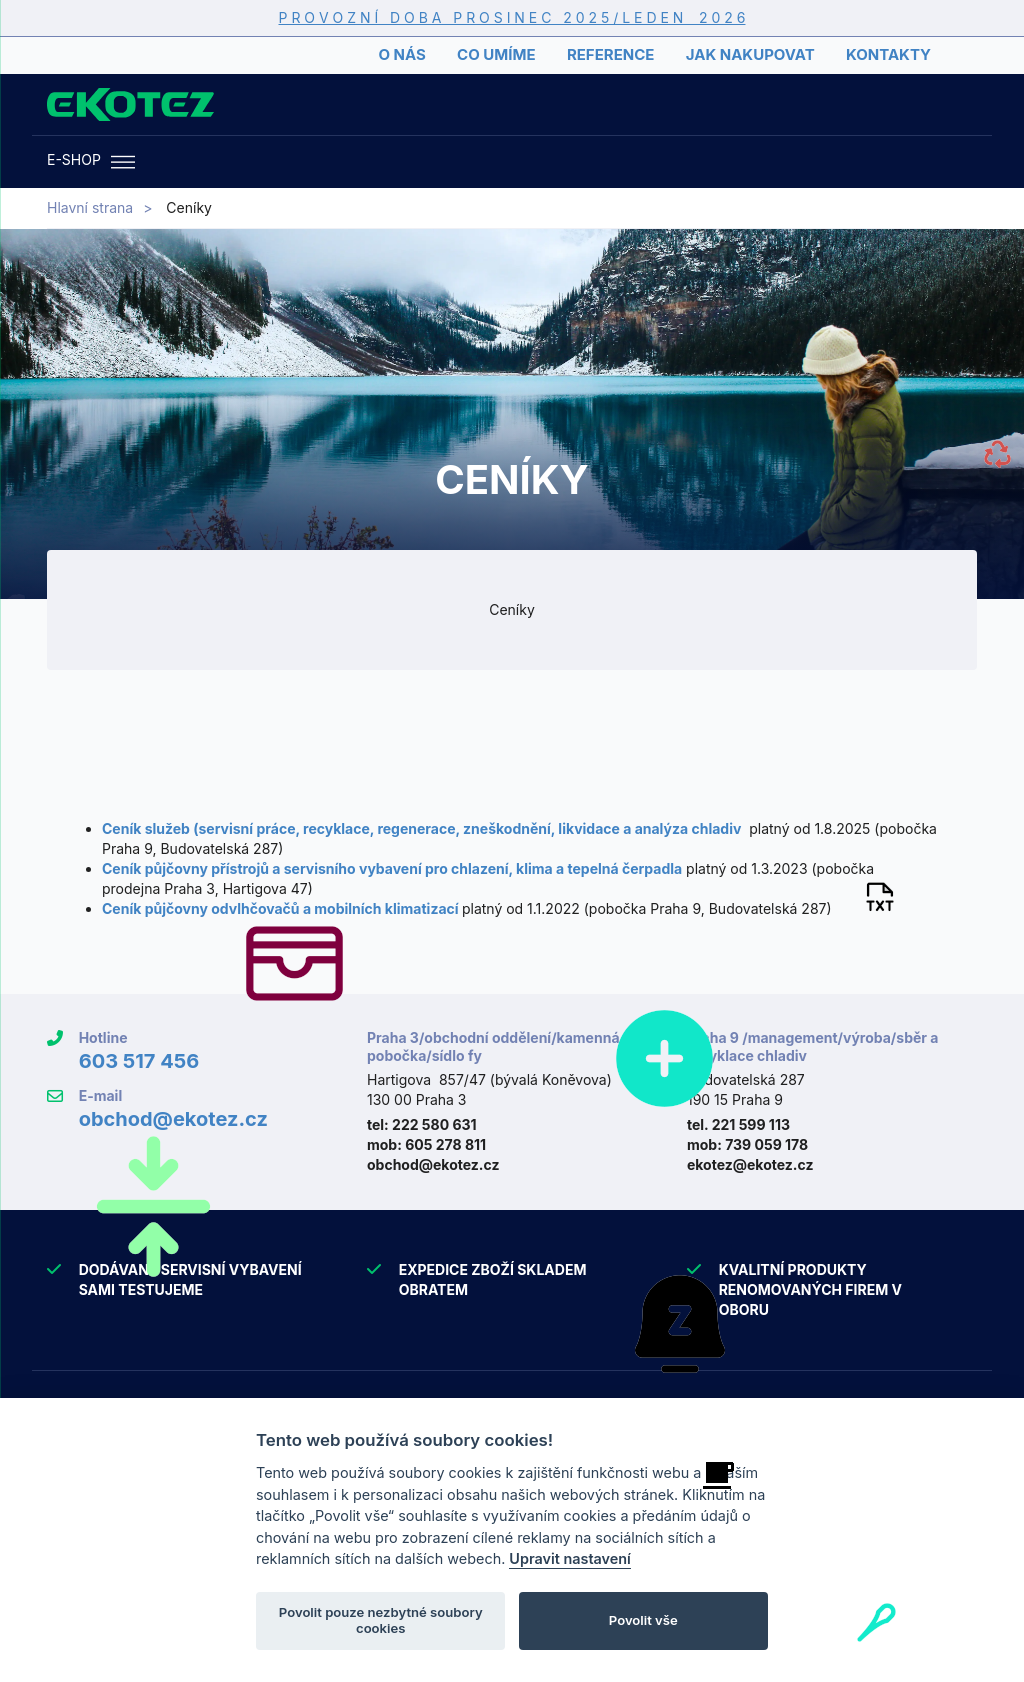 The width and height of the screenshot is (1024, 1682). Describe the element at coordinates (718, 1475) in the screenshot. I see `find nearby coffee shops or cafes` at that location.